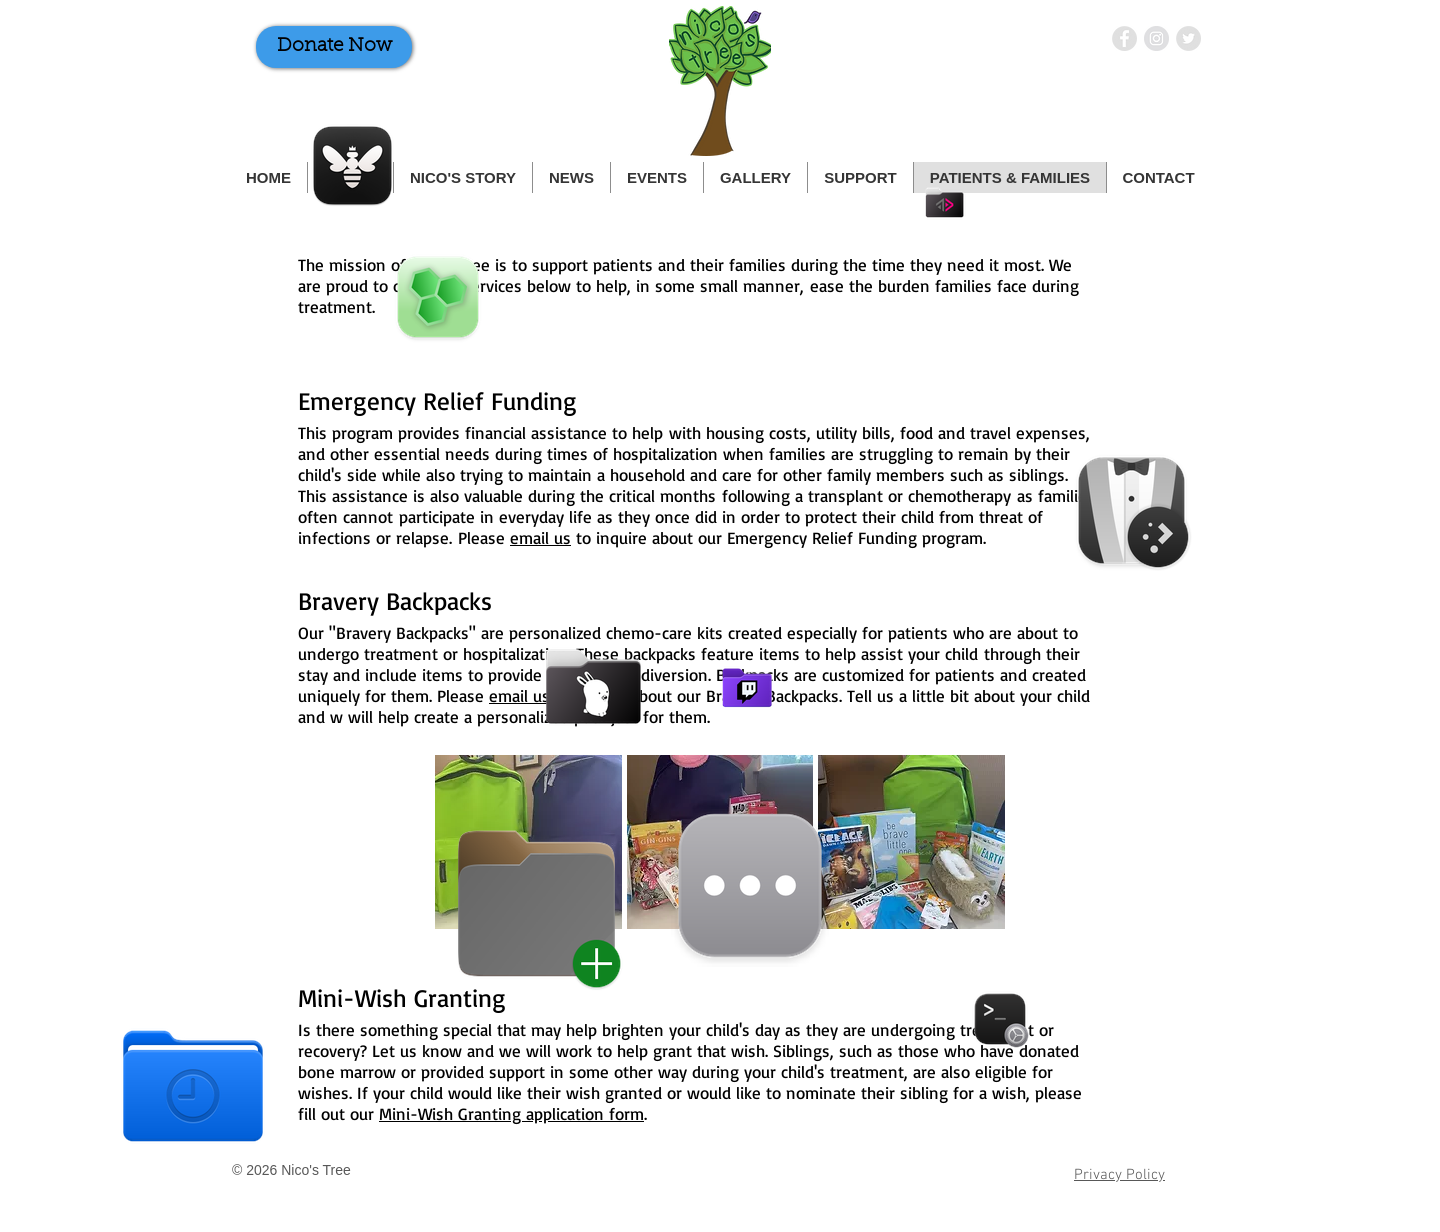  What do you see at coordinates (944, 203) in the screenshot?
I see `folder containing ActivityPub or federated social media content` at bounding box center [944, 203].